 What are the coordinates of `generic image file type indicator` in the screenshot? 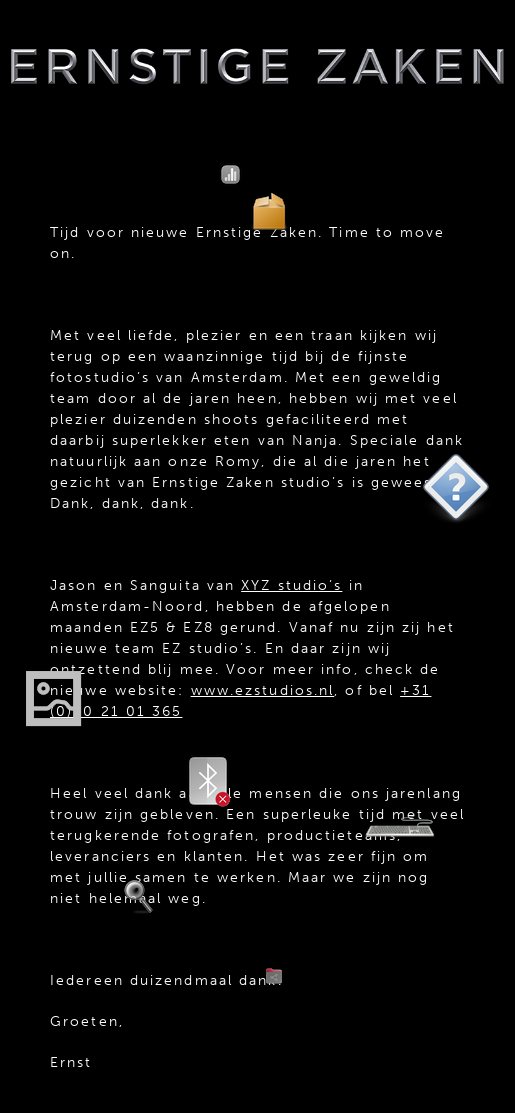 It's located at (53, 698).